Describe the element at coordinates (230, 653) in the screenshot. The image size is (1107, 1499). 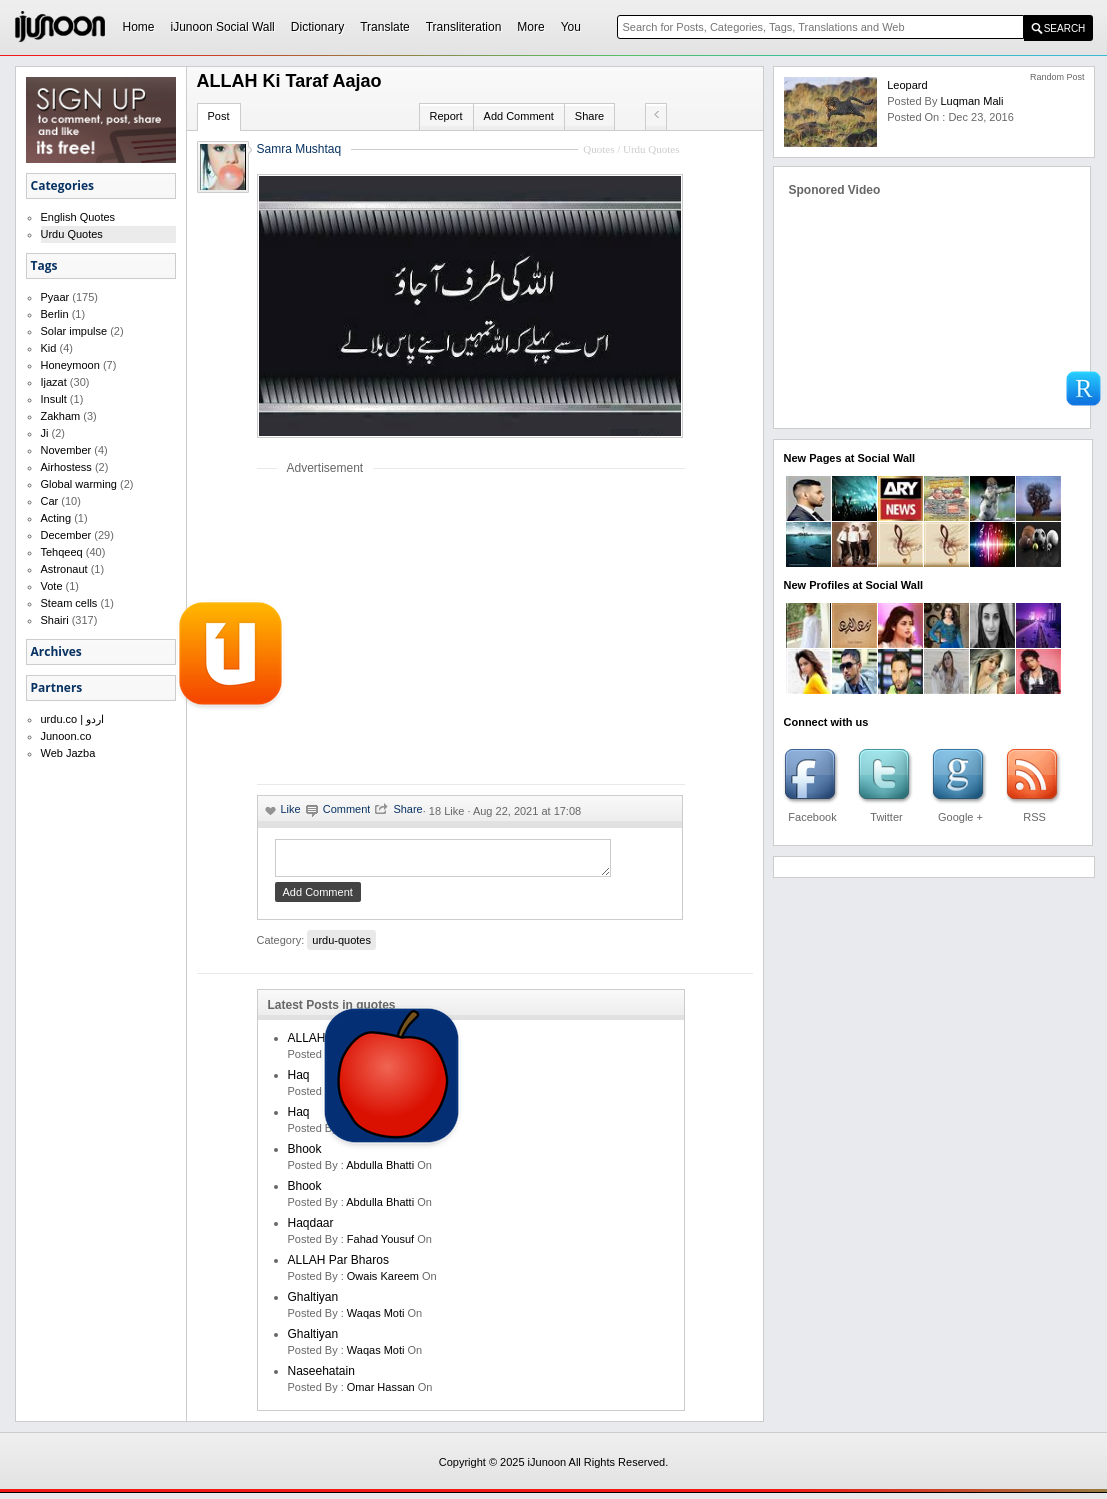
I see `open ubuntu one cloud storage app` at that location.